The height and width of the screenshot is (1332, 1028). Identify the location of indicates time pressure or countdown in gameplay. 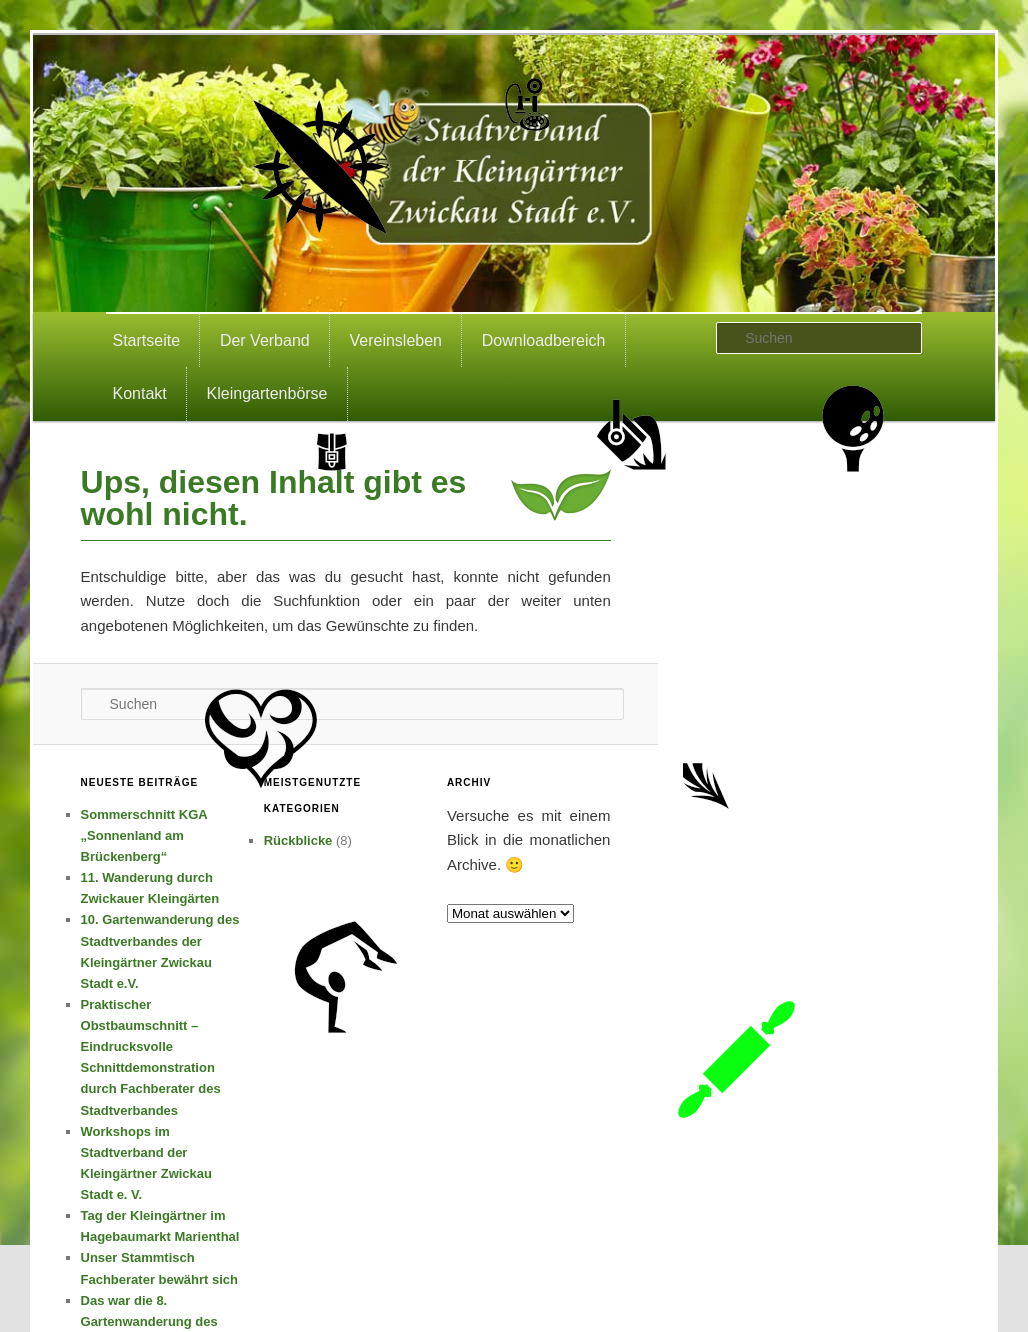
(318, 167).